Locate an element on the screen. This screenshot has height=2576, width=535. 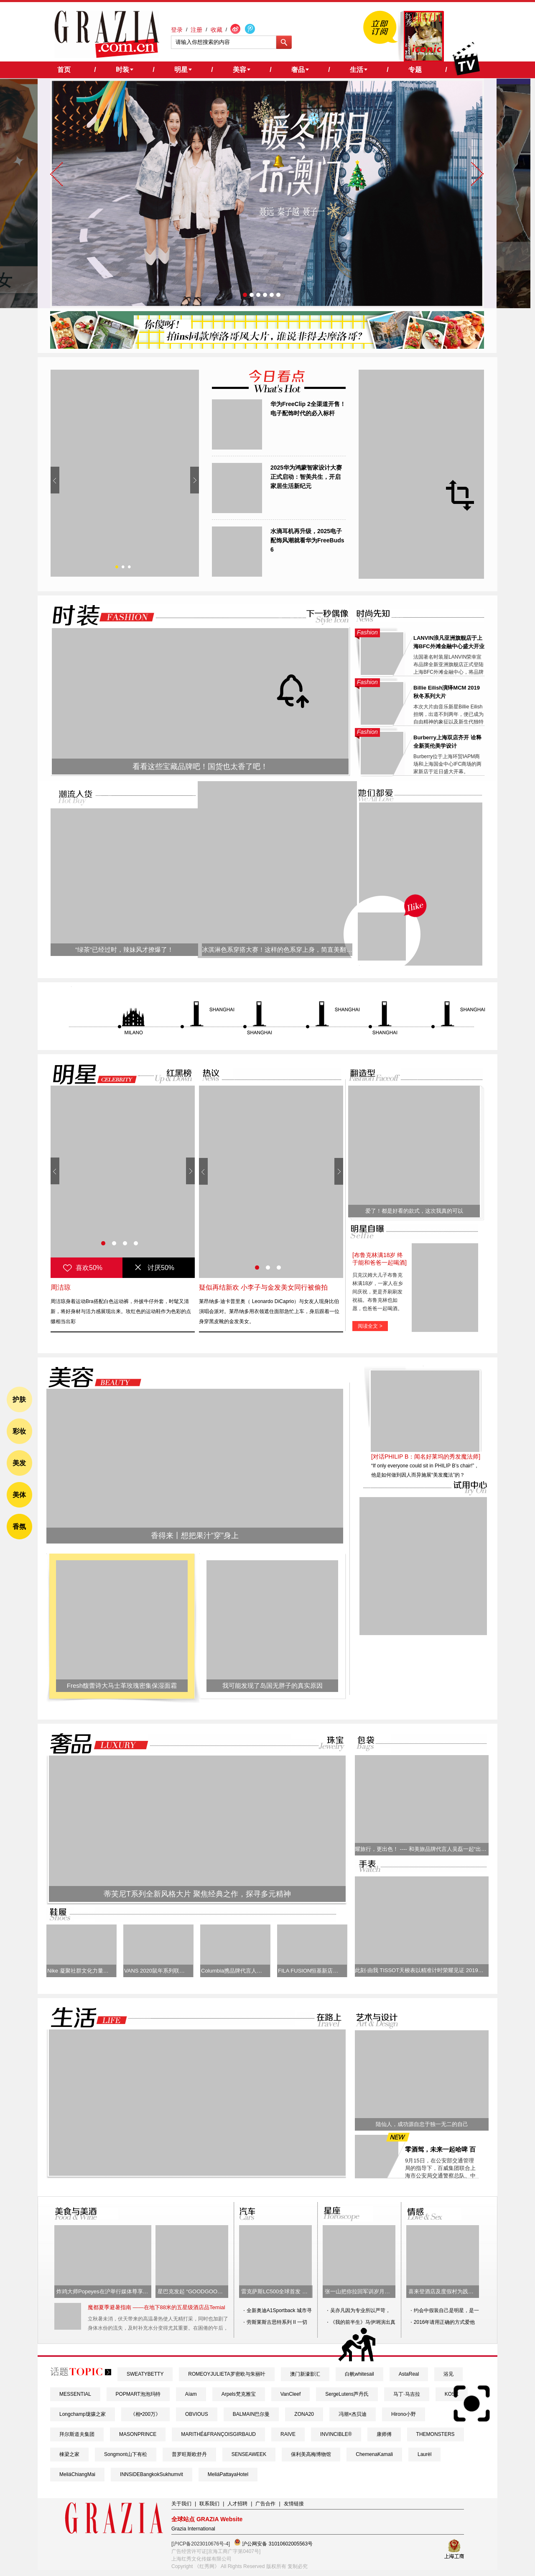
upload or export notification settings is located at coordinates (291, 690).